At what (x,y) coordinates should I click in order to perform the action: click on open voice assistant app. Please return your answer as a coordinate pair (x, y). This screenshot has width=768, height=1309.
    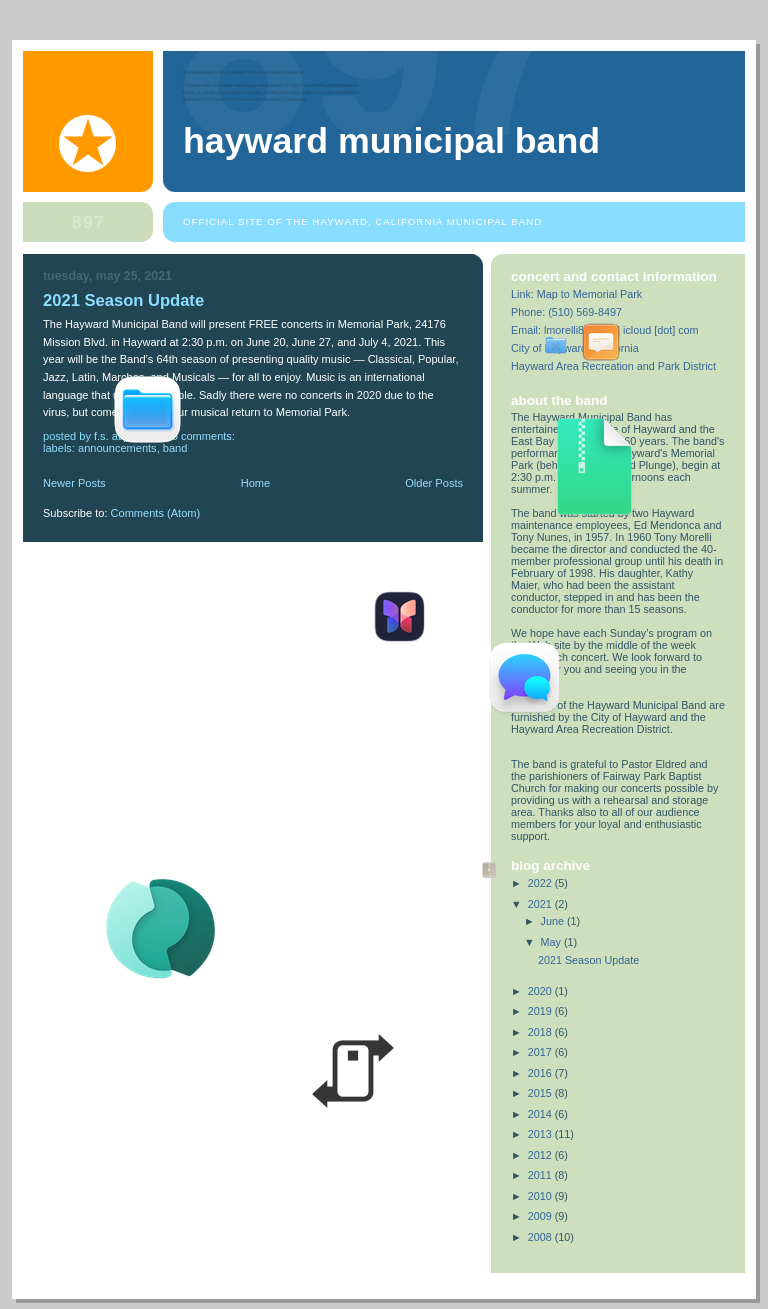
    Looking at the image, I should click on (160, 928).